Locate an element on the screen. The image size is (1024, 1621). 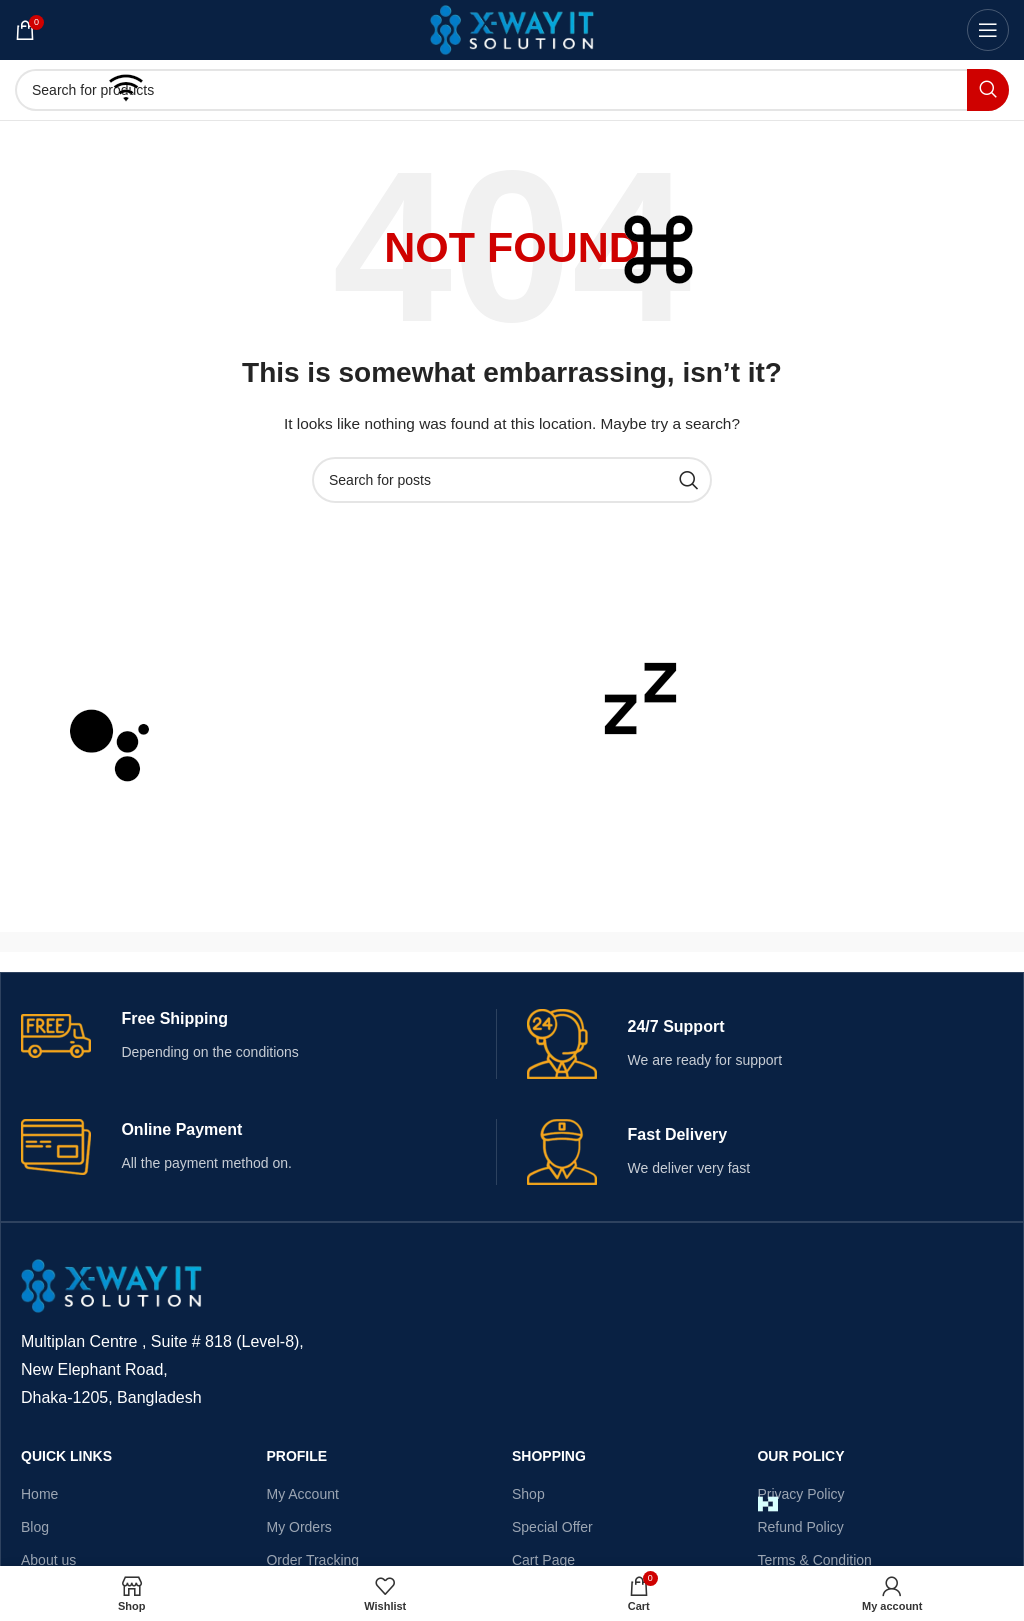
indicates wireless network connection status is located at coordinates (126, 88).